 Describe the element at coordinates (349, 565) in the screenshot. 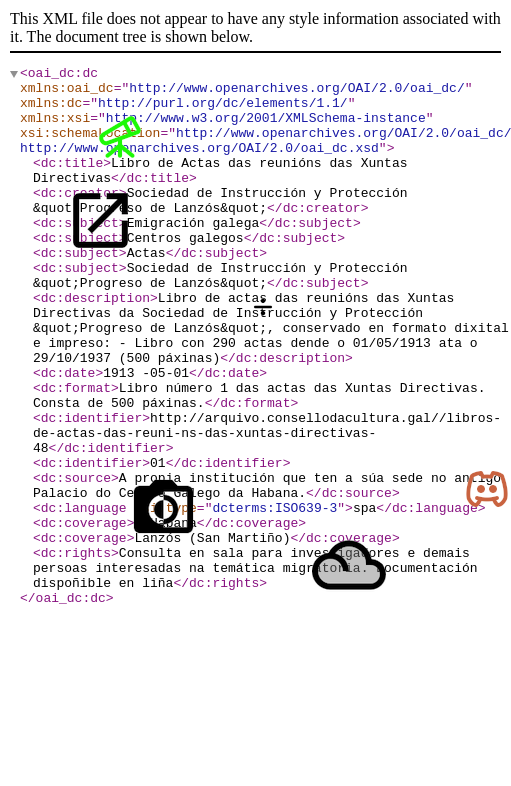

I see `view cloud storage` at that location.